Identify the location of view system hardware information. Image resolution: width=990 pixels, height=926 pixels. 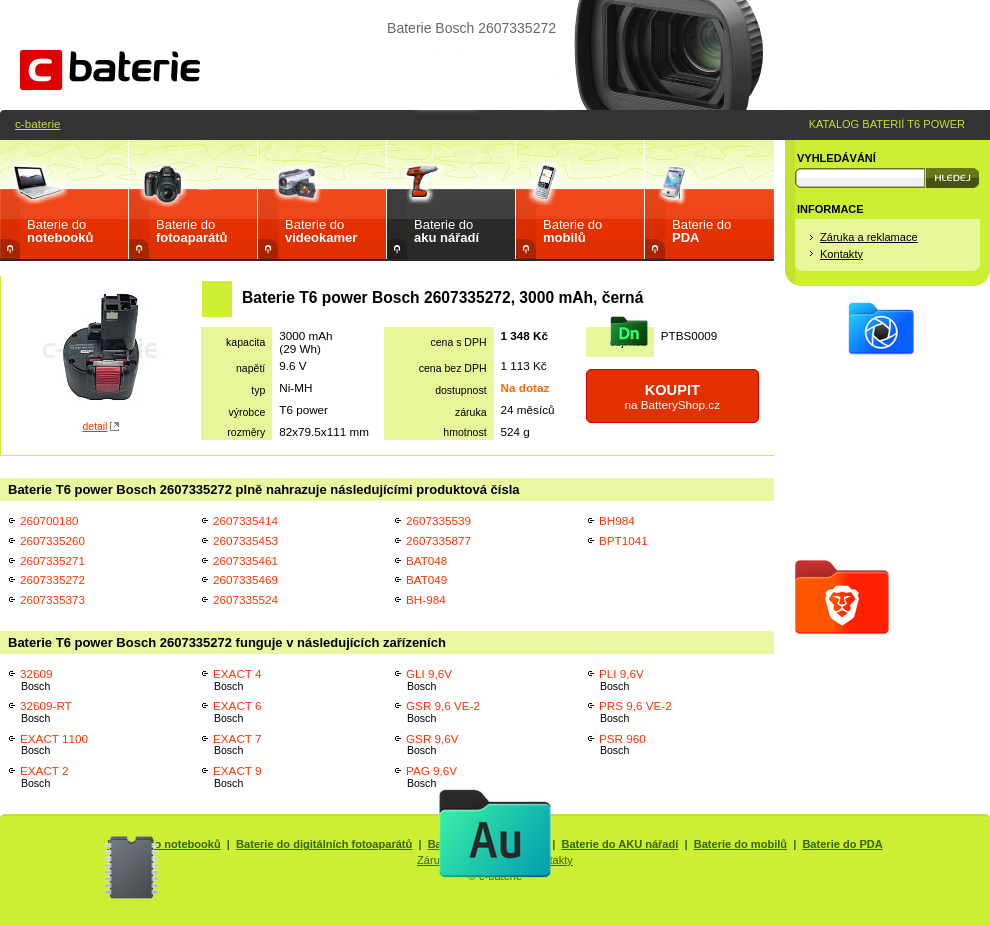
(131, 867).